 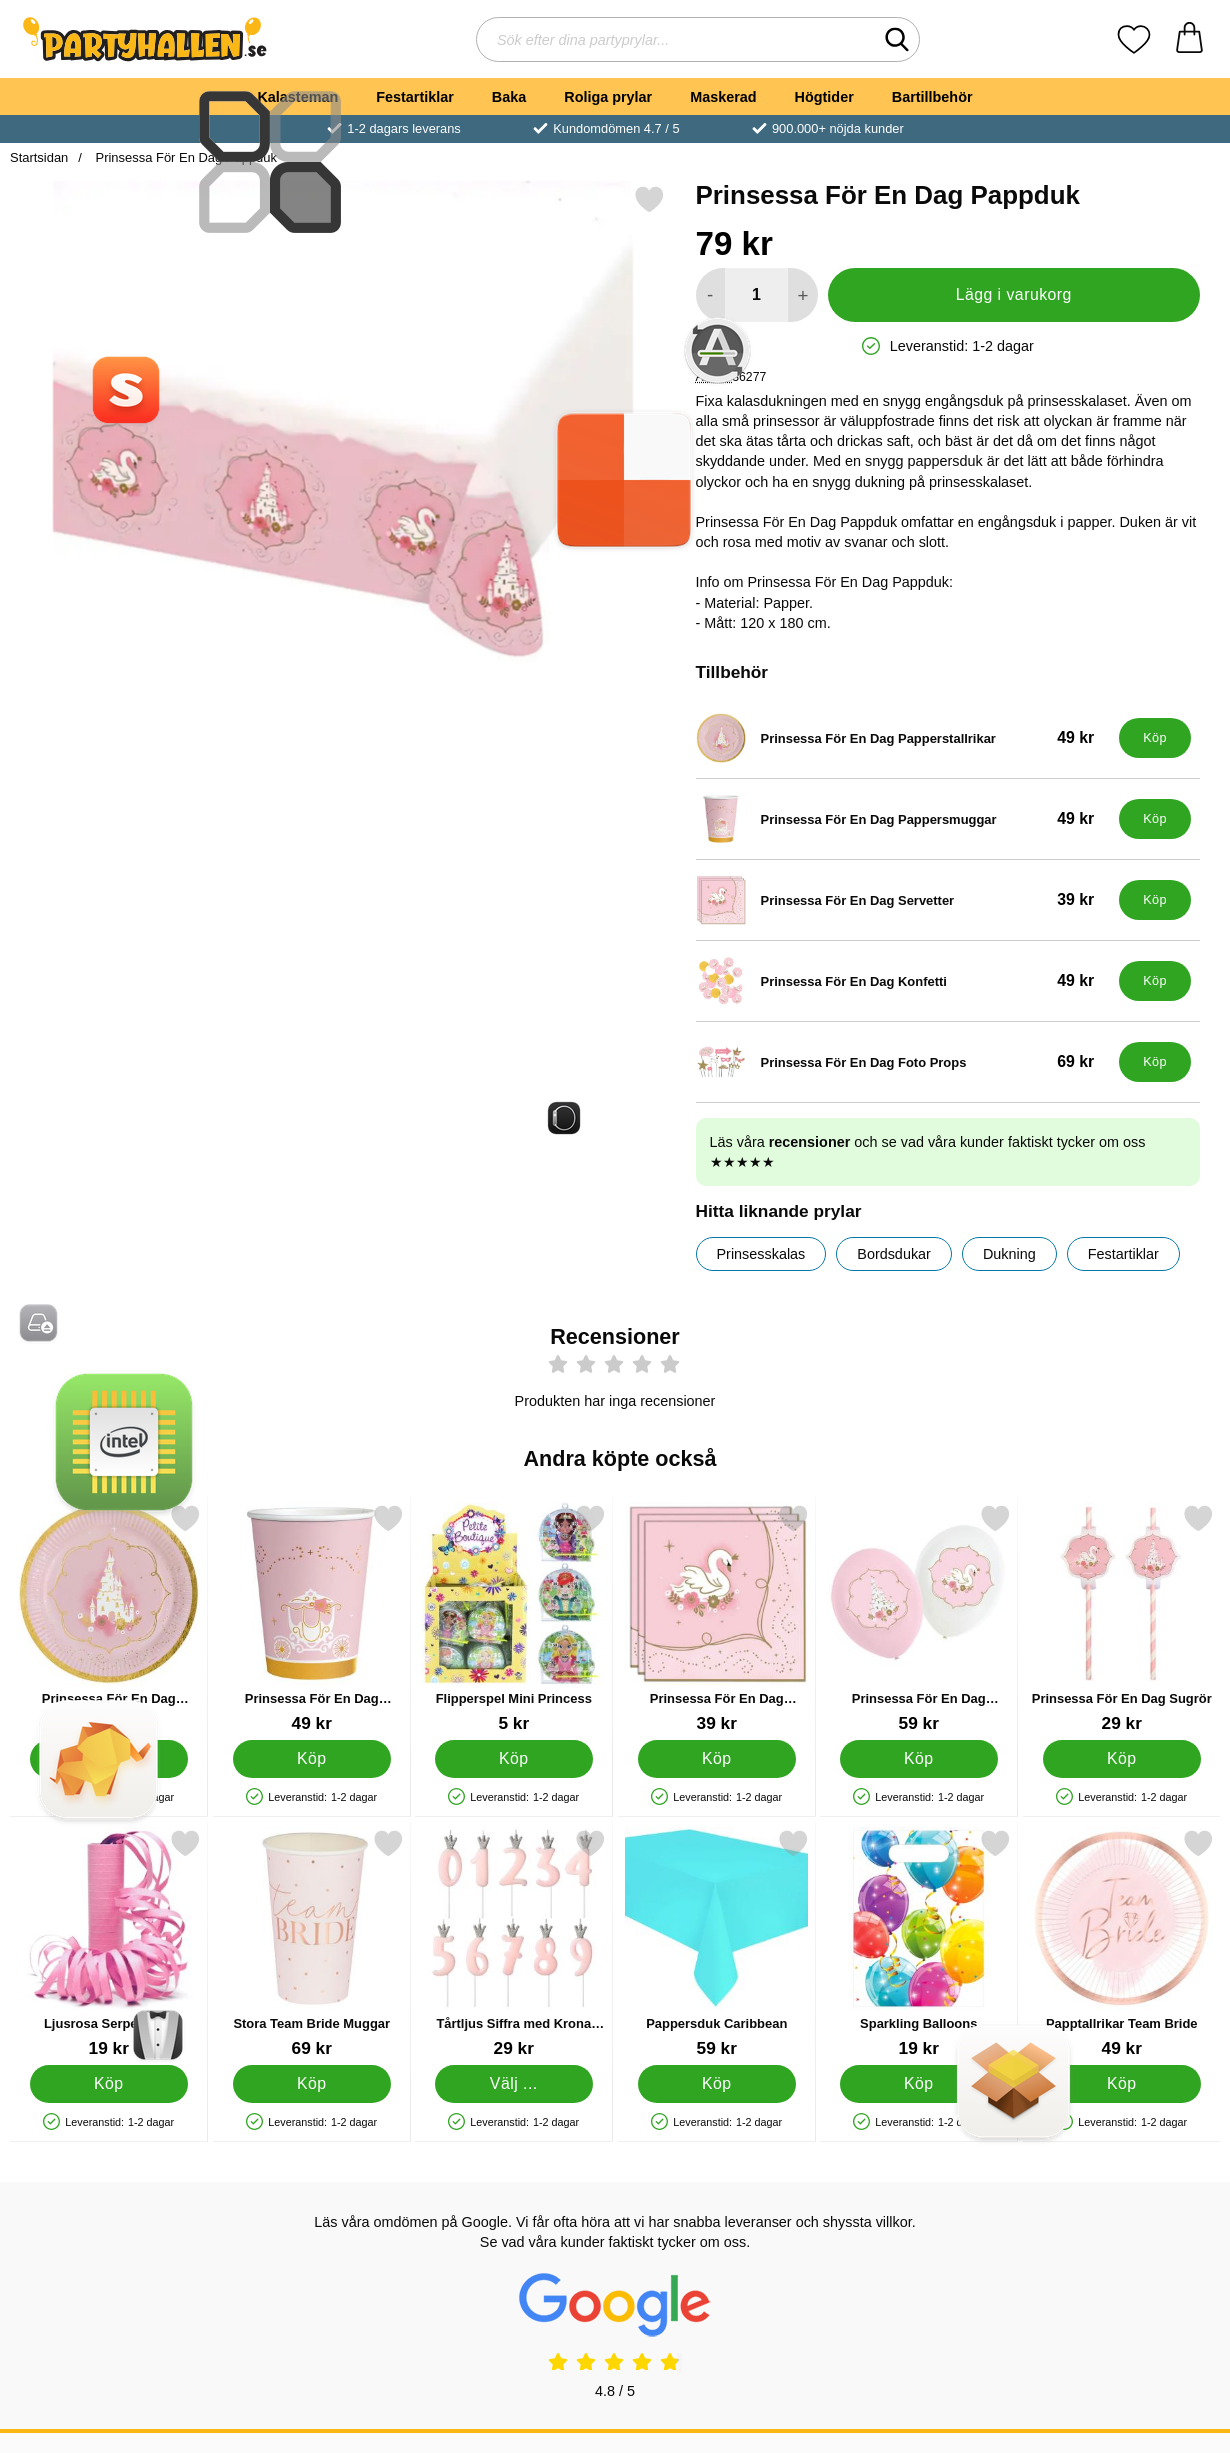 I want to click on eject or safely remove external storage device, so click(x=38, y=1323).